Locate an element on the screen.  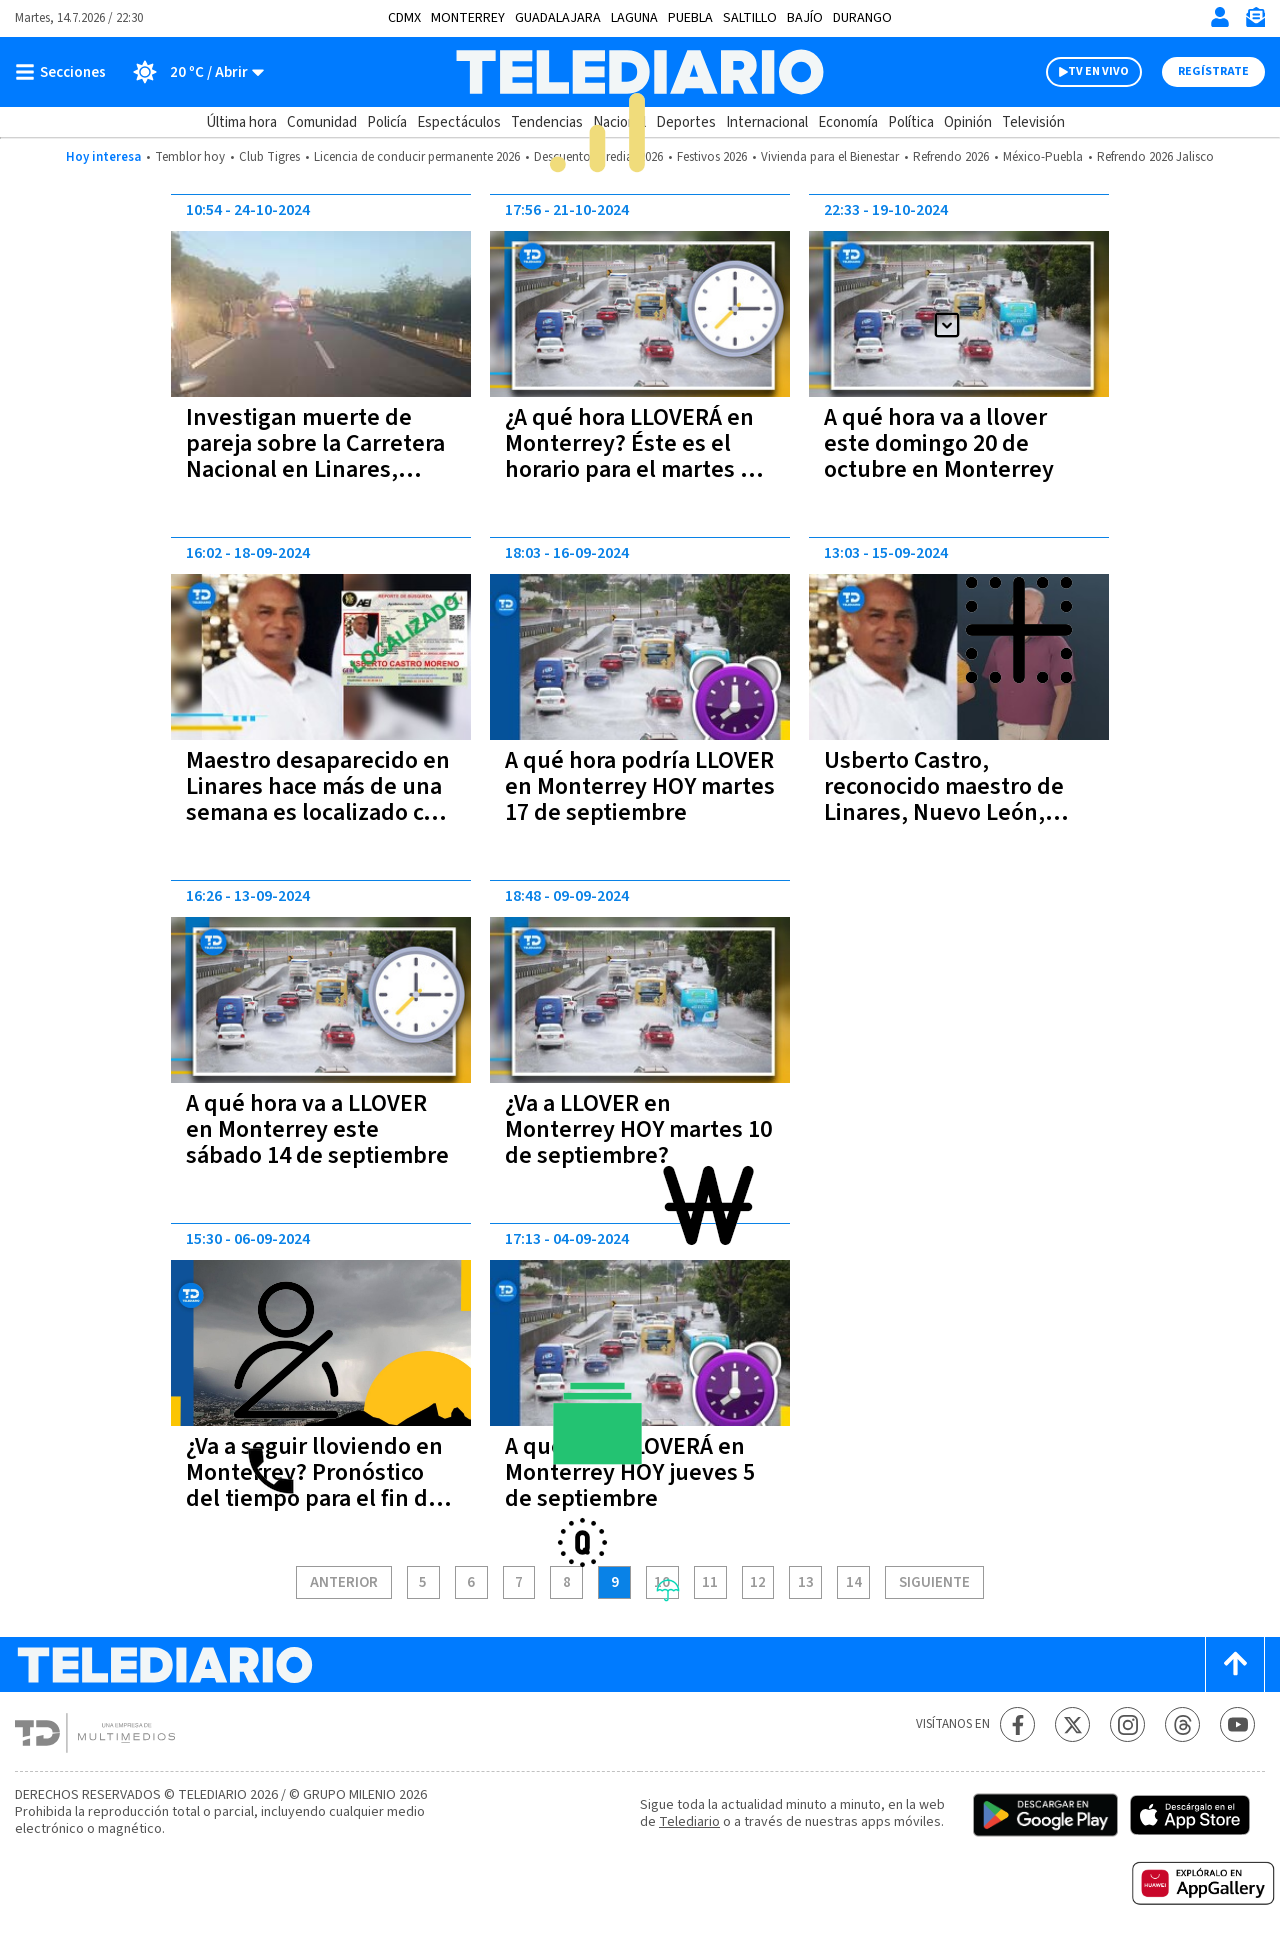
view weather protection or rain forecast is located at coordinates (668, 1590).